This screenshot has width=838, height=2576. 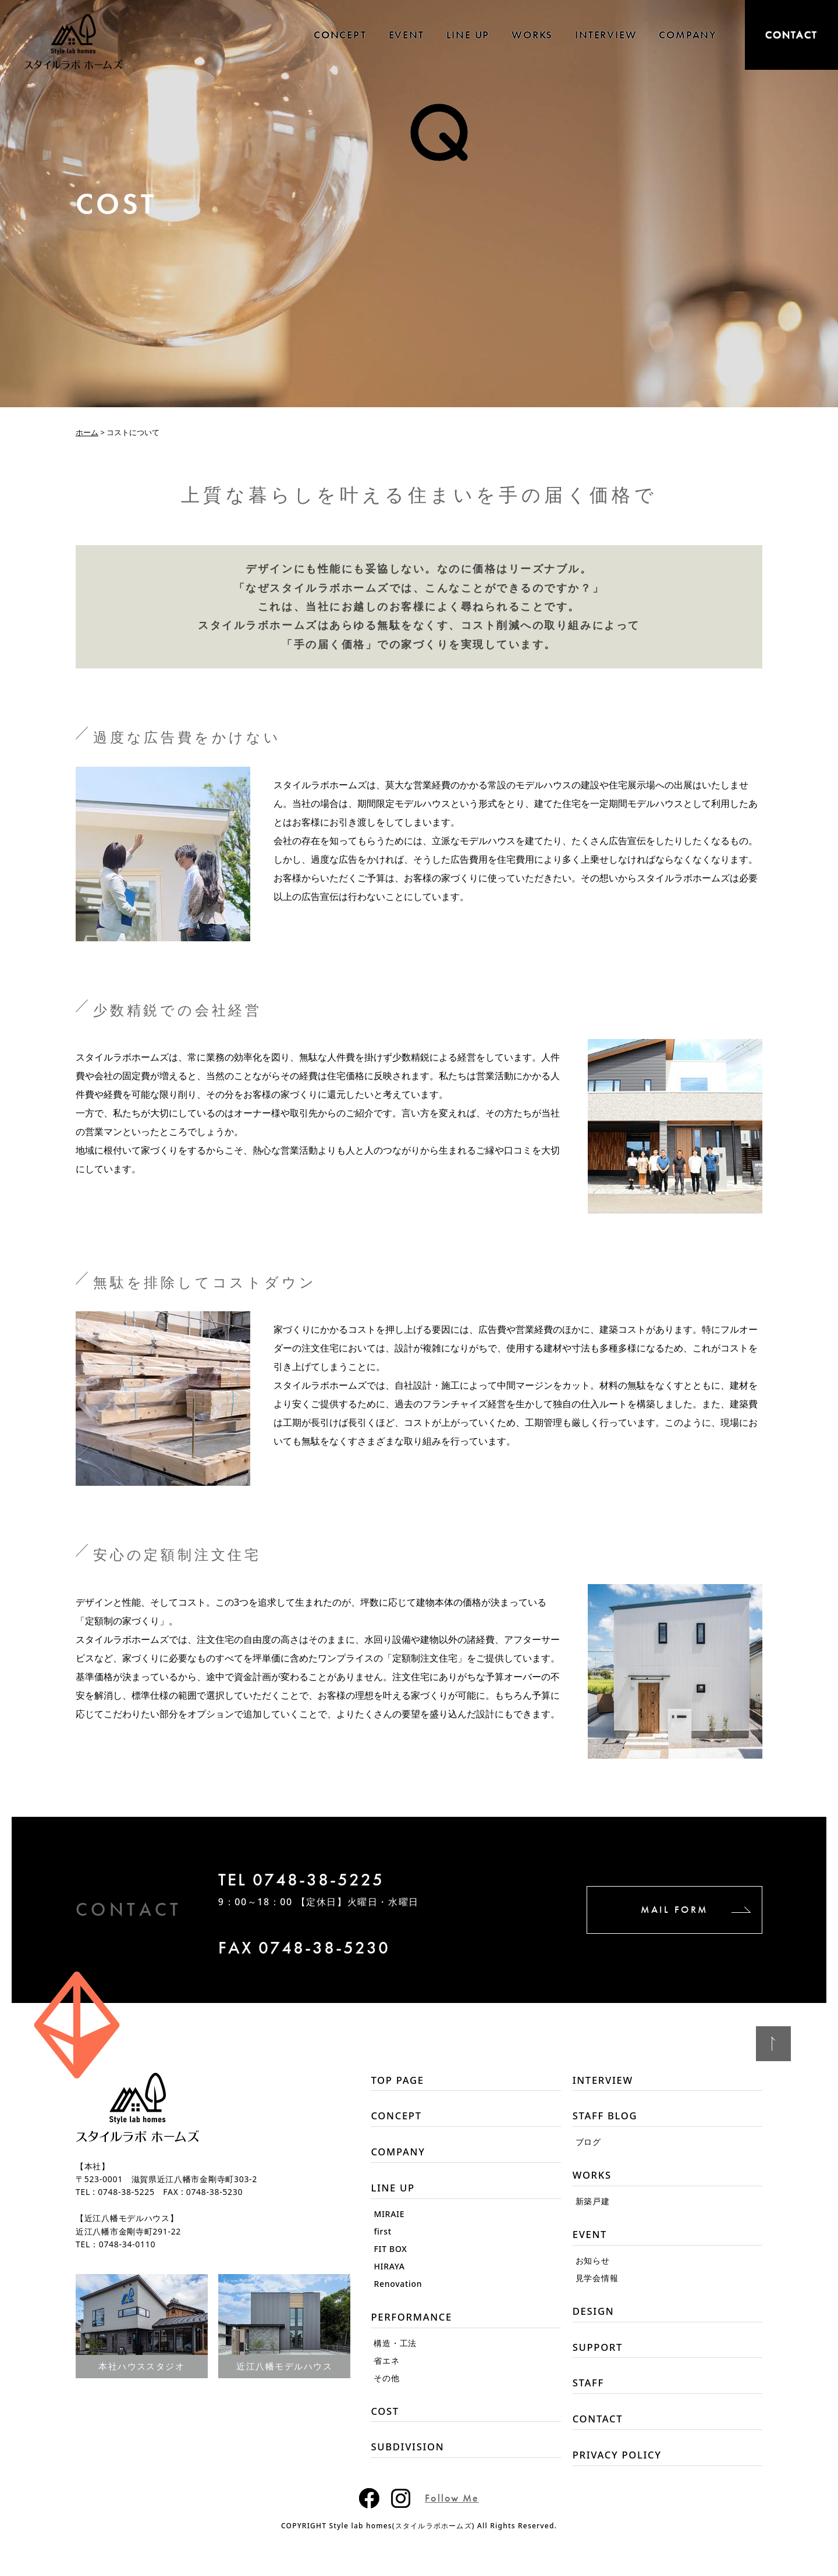 I want to click on indicates guatemalan quetzal currency, so click(x=439, y=132).